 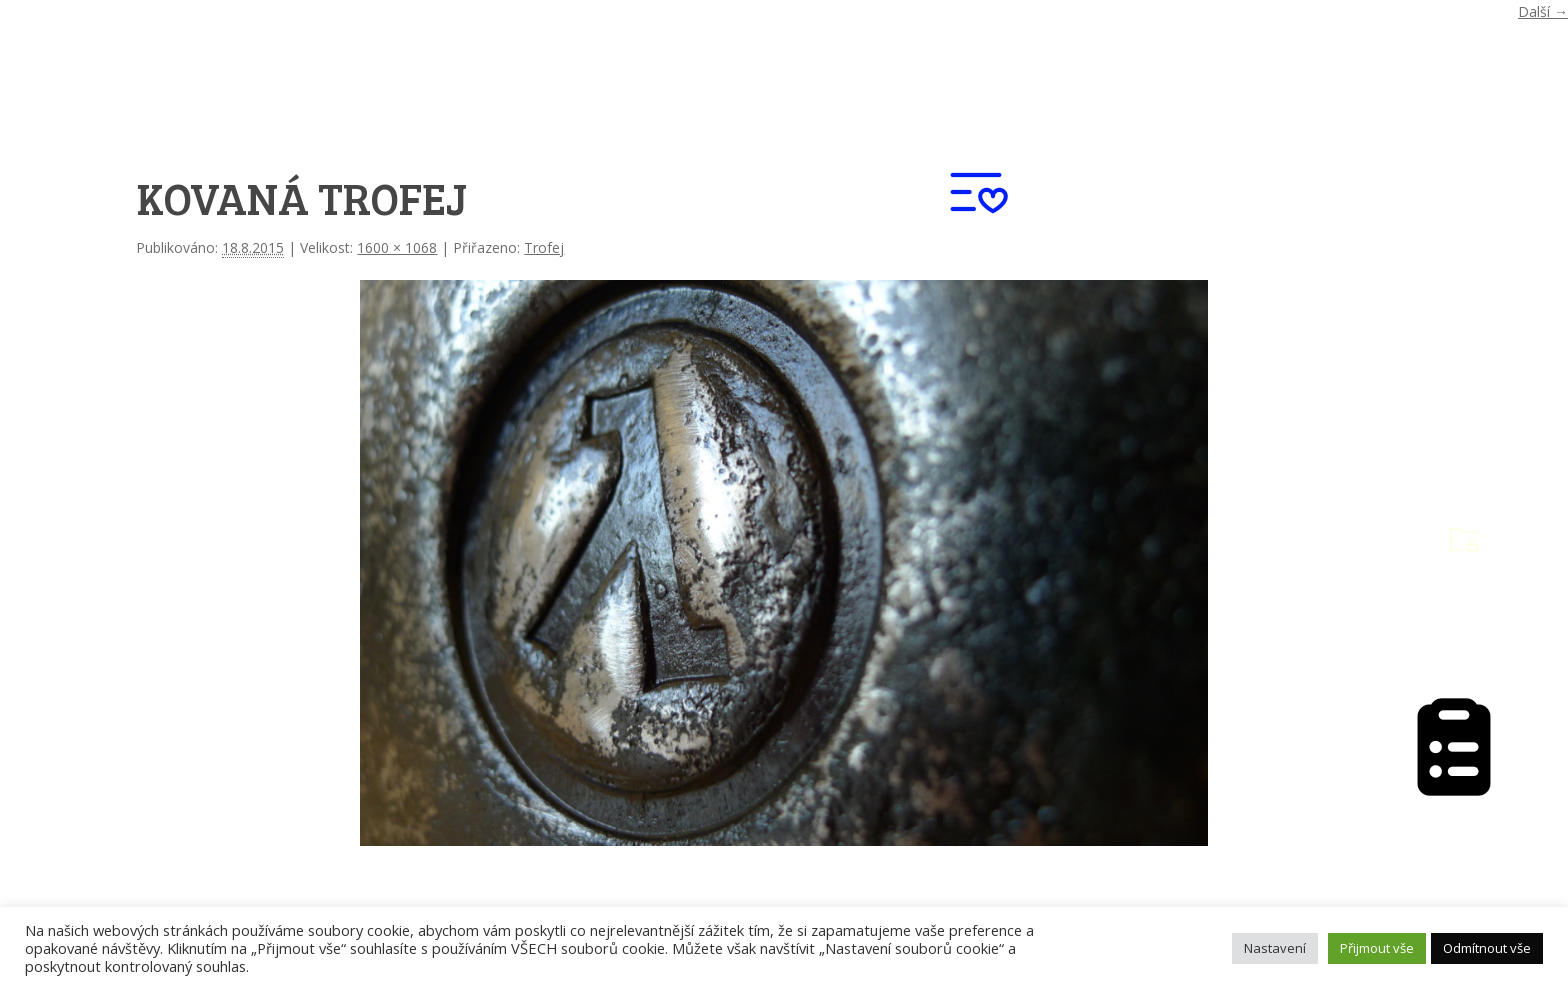 What do you see at coordinates (1454, 747) in the screenshot?
I see `view checklist or task list` at bounding box center [1454, 747].